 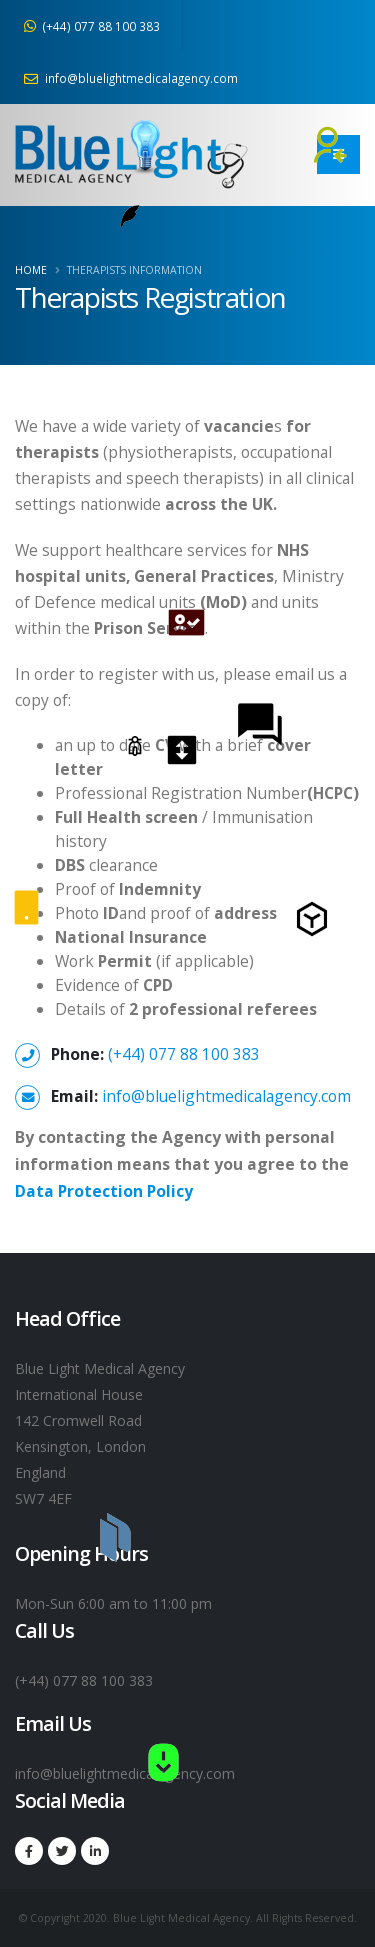 I want to click on scroll to the bottom of the page, so click(x=163, y=1762).